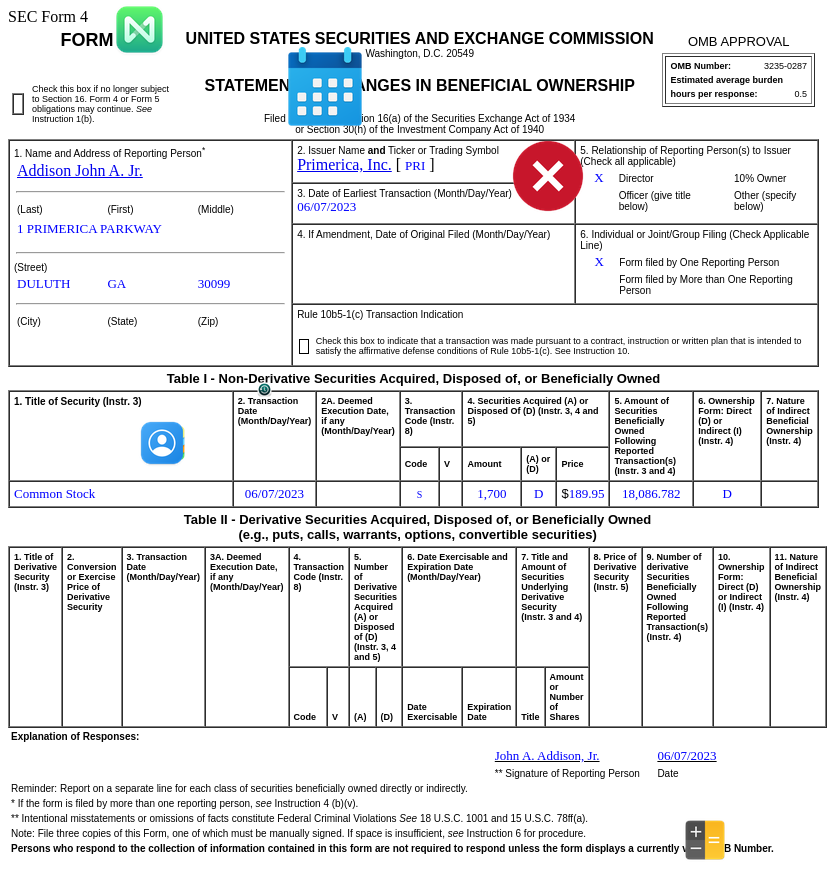 The width and height of the screenshot is (827, 894). What do you see at coordinates (139, 29) in the screenshot?
I see `open mindmaster mind mapping application` at bounding box center [139, 29].